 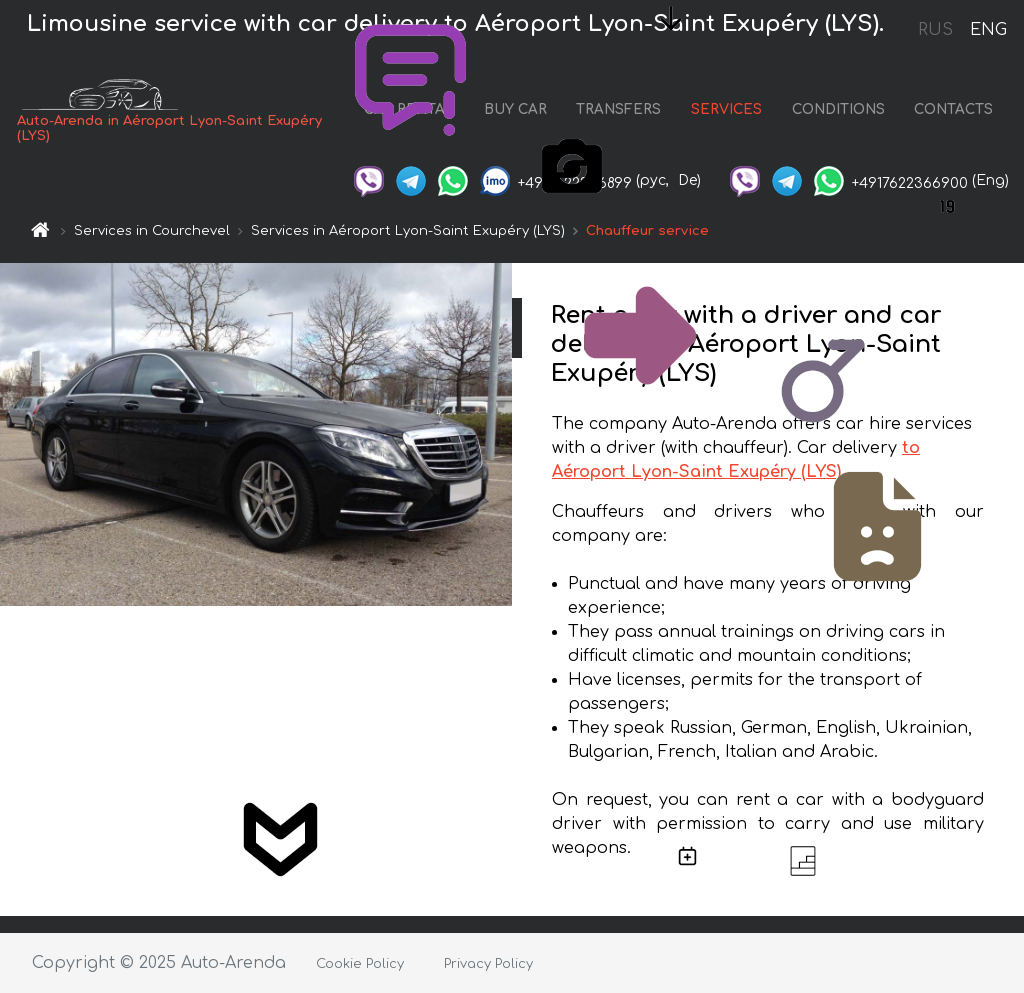 I want to click on add a new calendar event, so click(x=687, y=856).